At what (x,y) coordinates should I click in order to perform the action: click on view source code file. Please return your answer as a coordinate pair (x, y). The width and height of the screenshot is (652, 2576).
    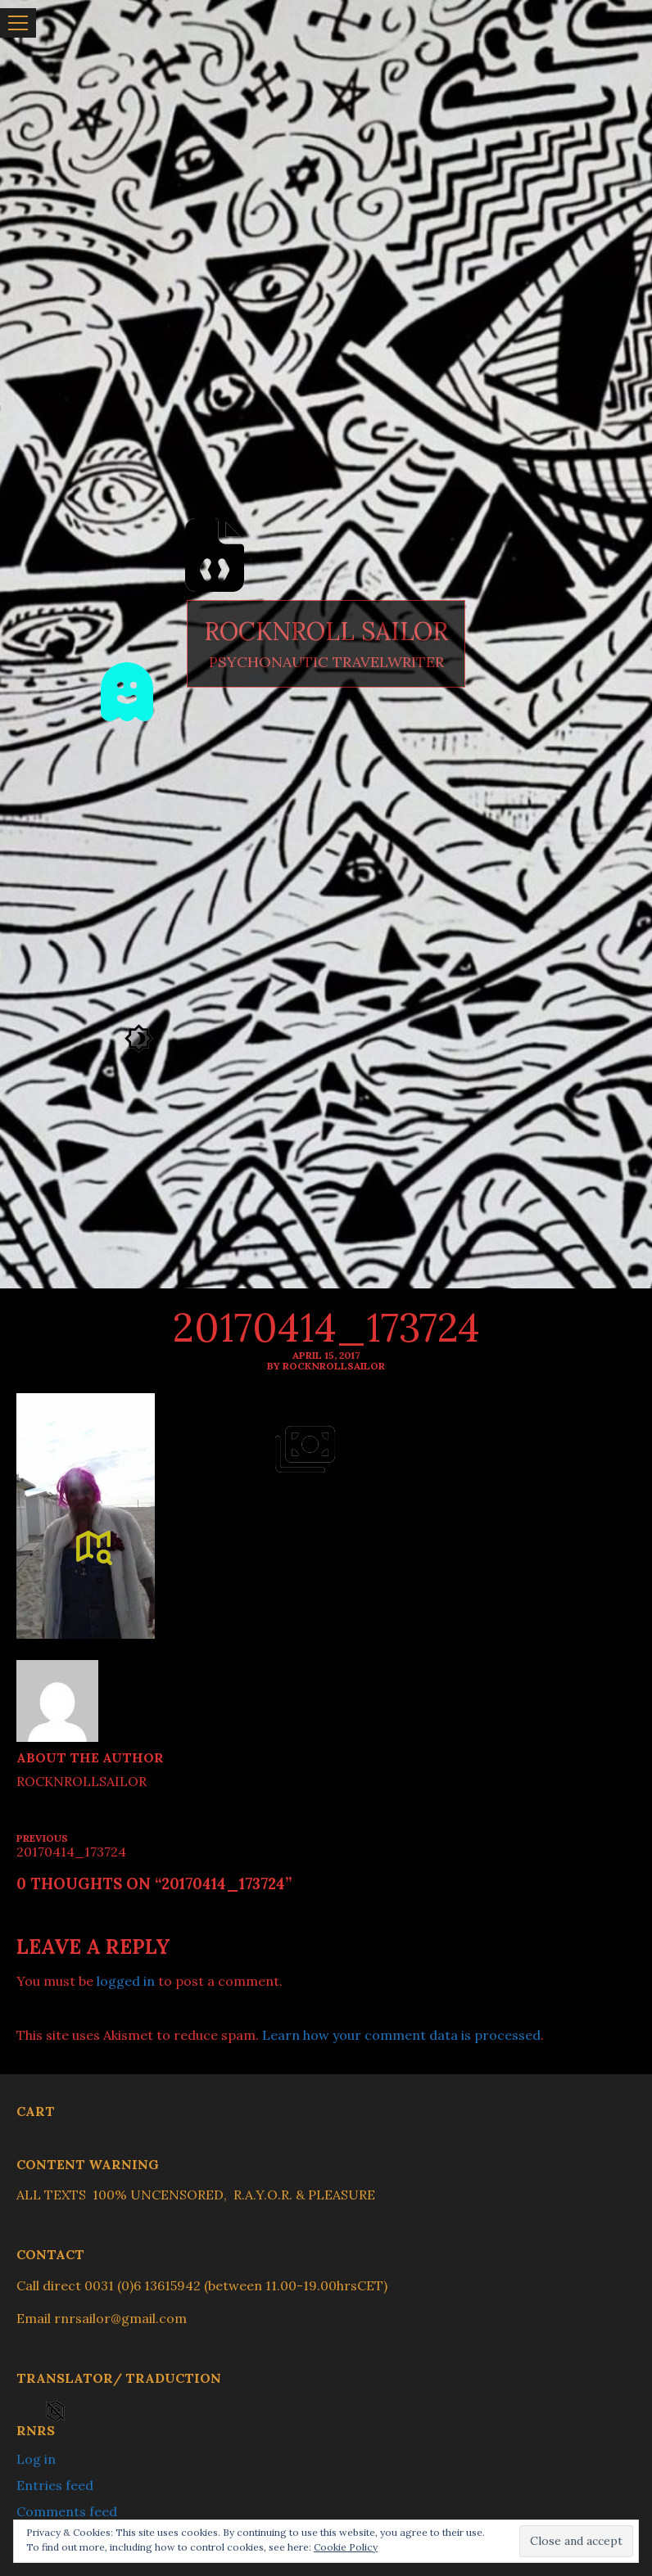
    Looking at the image, I should click on (215, 555).